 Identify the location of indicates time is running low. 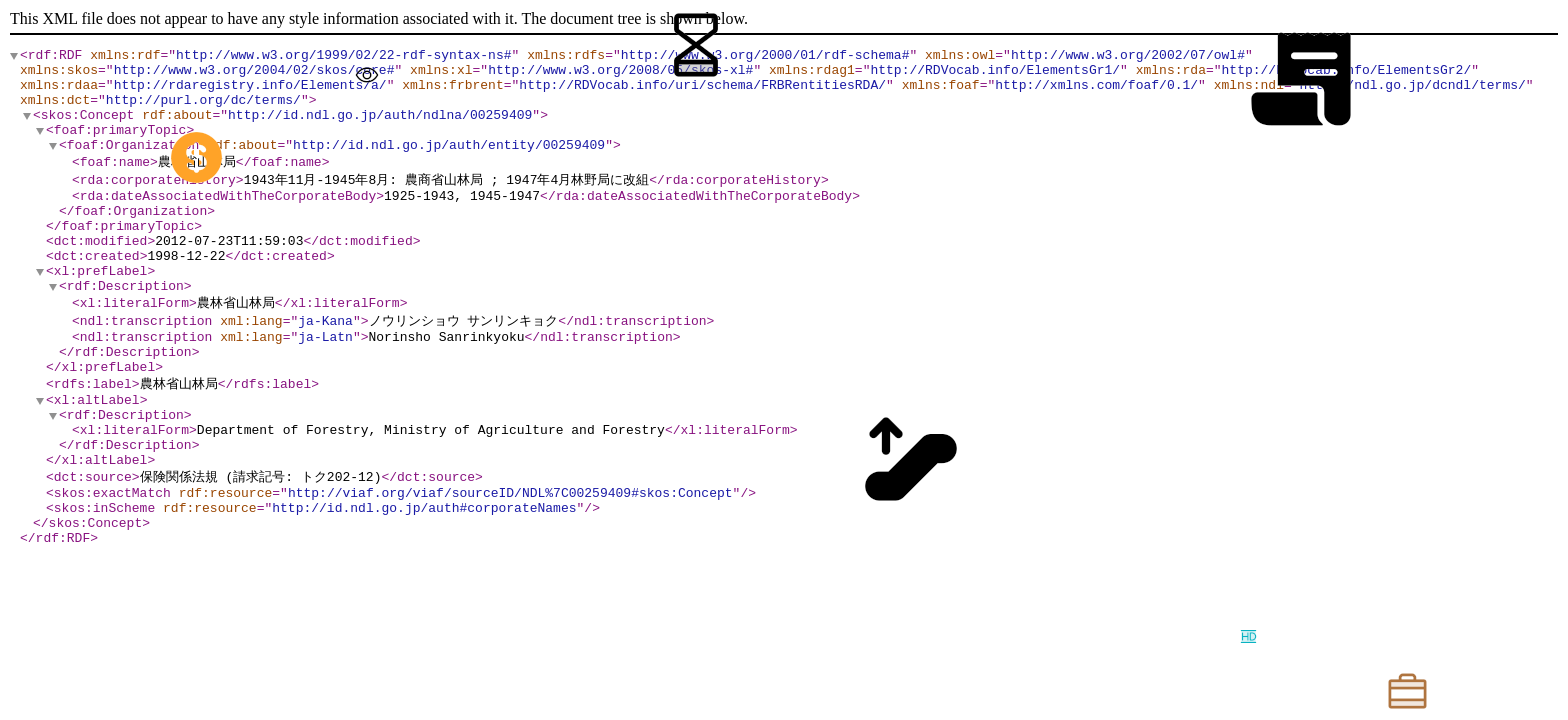
(696, 45).